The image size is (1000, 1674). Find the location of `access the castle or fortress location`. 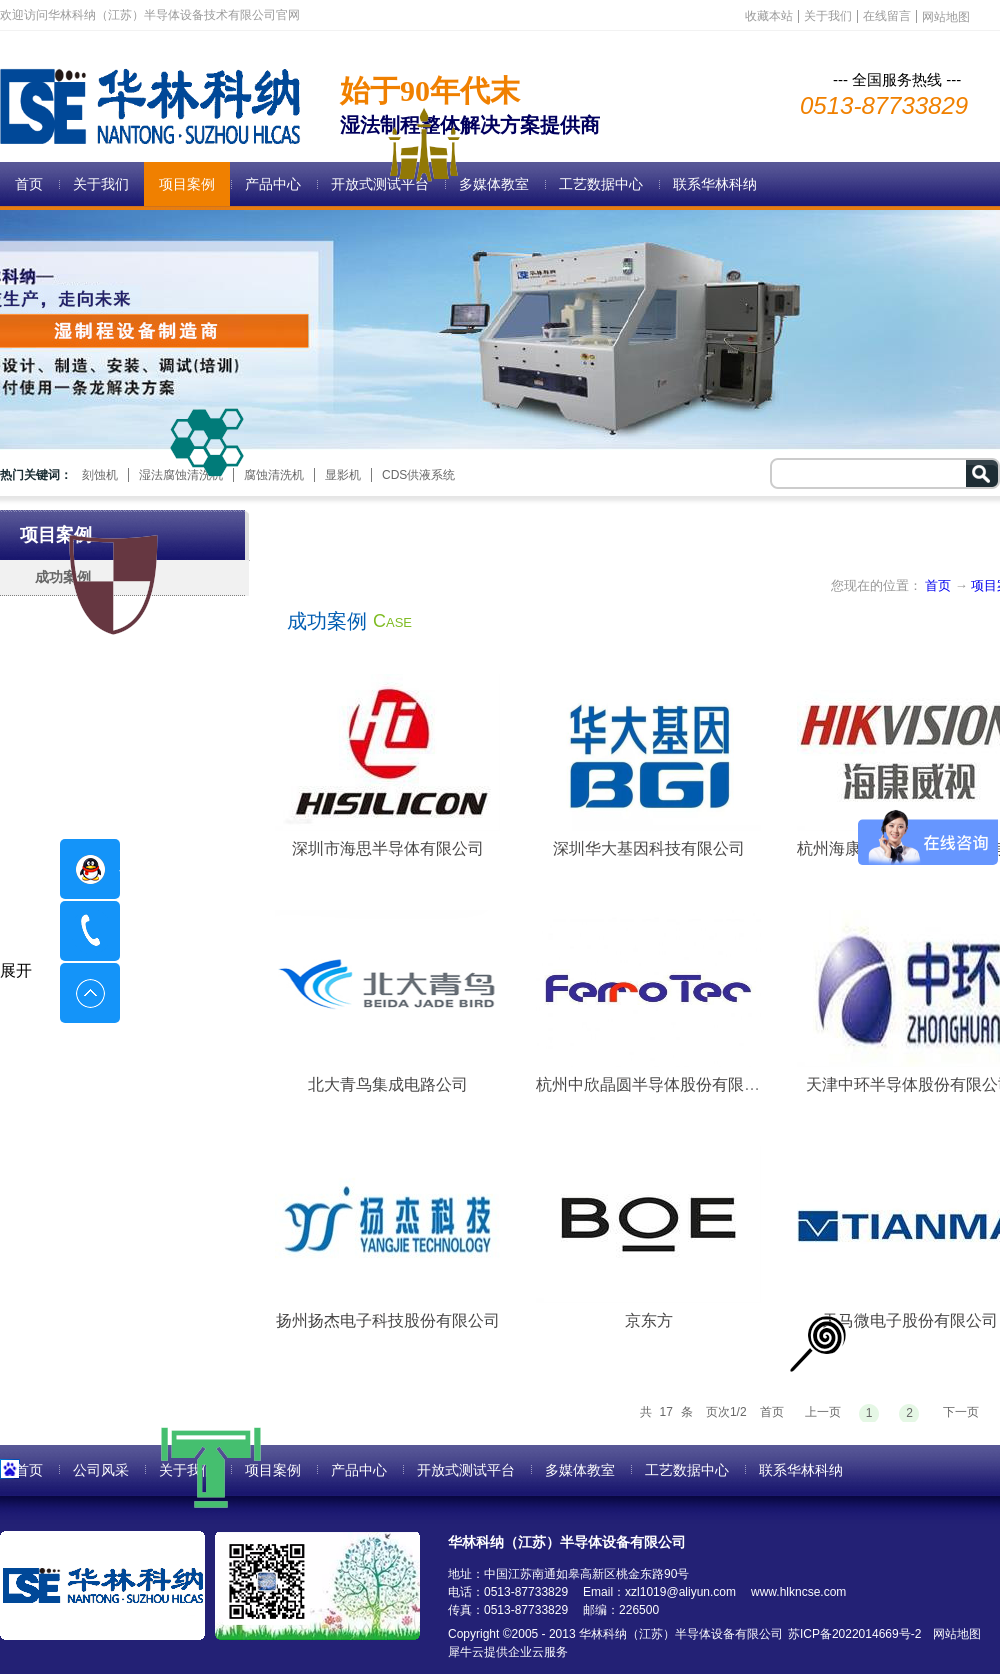

access the castle or fortress location is located at coordinates (424, 144).